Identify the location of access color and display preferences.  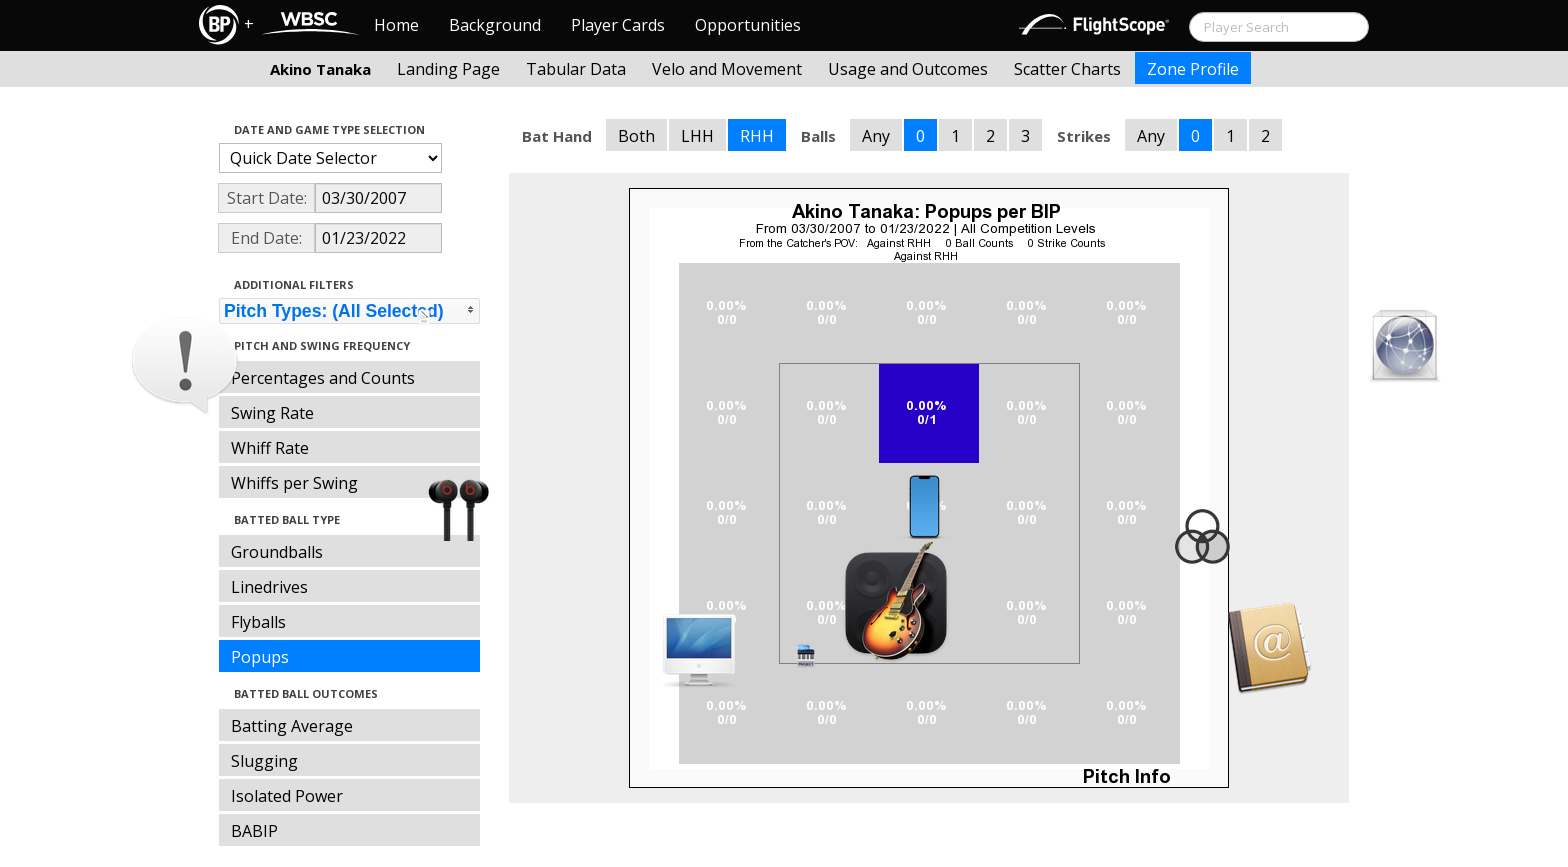
(1202, 536).